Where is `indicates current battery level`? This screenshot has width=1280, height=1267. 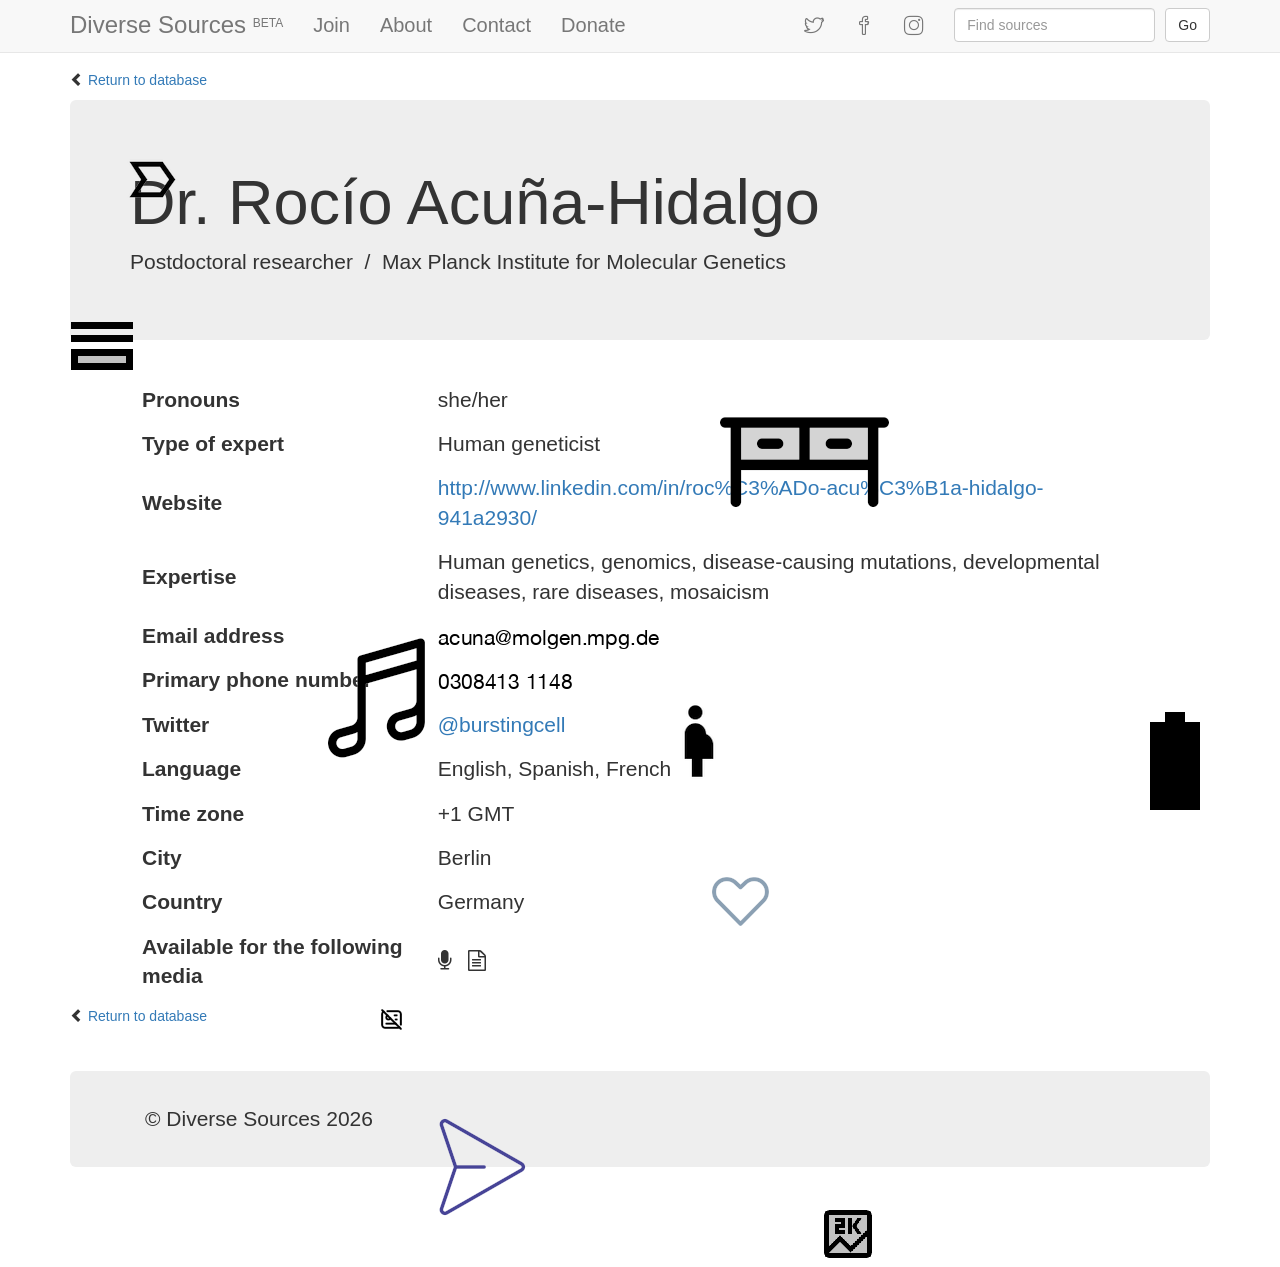
indicates current battery level is located at coordinates (1175, 761).